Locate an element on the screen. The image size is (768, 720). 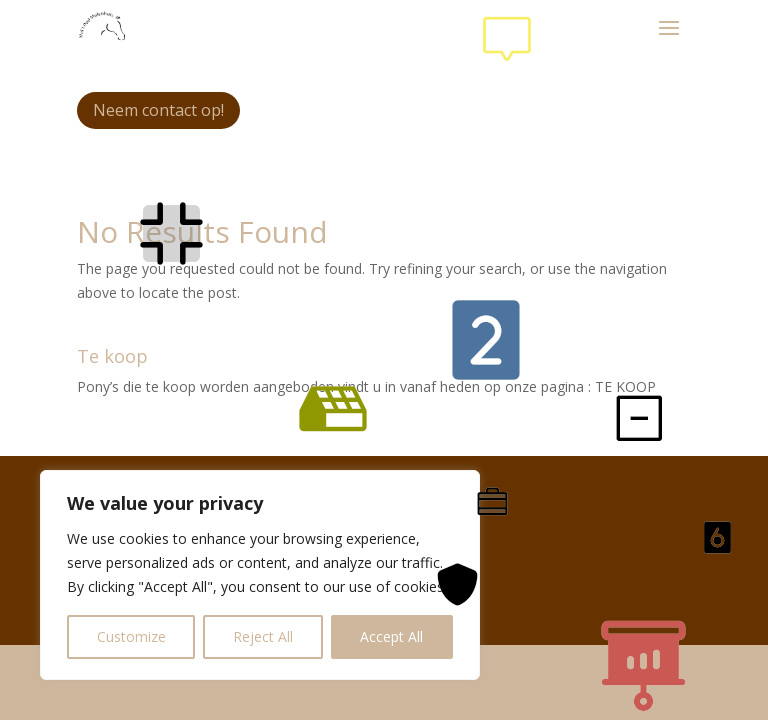
access solar panel settings is located at coordinates (333, 411).